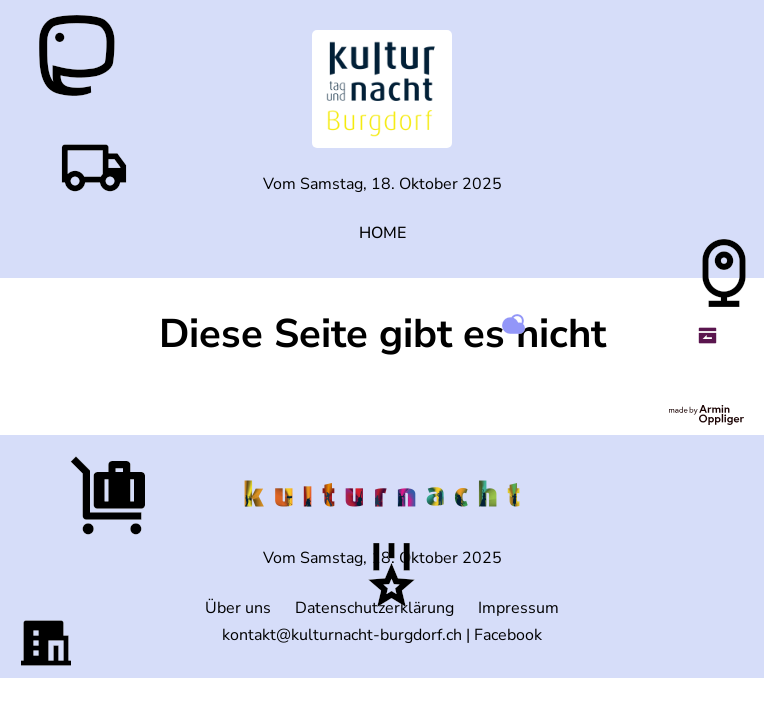  What do you see at coordinates (707, 335) in the screenshot?
I see `request a refund for a transaction` at bounding box center [707, 335].